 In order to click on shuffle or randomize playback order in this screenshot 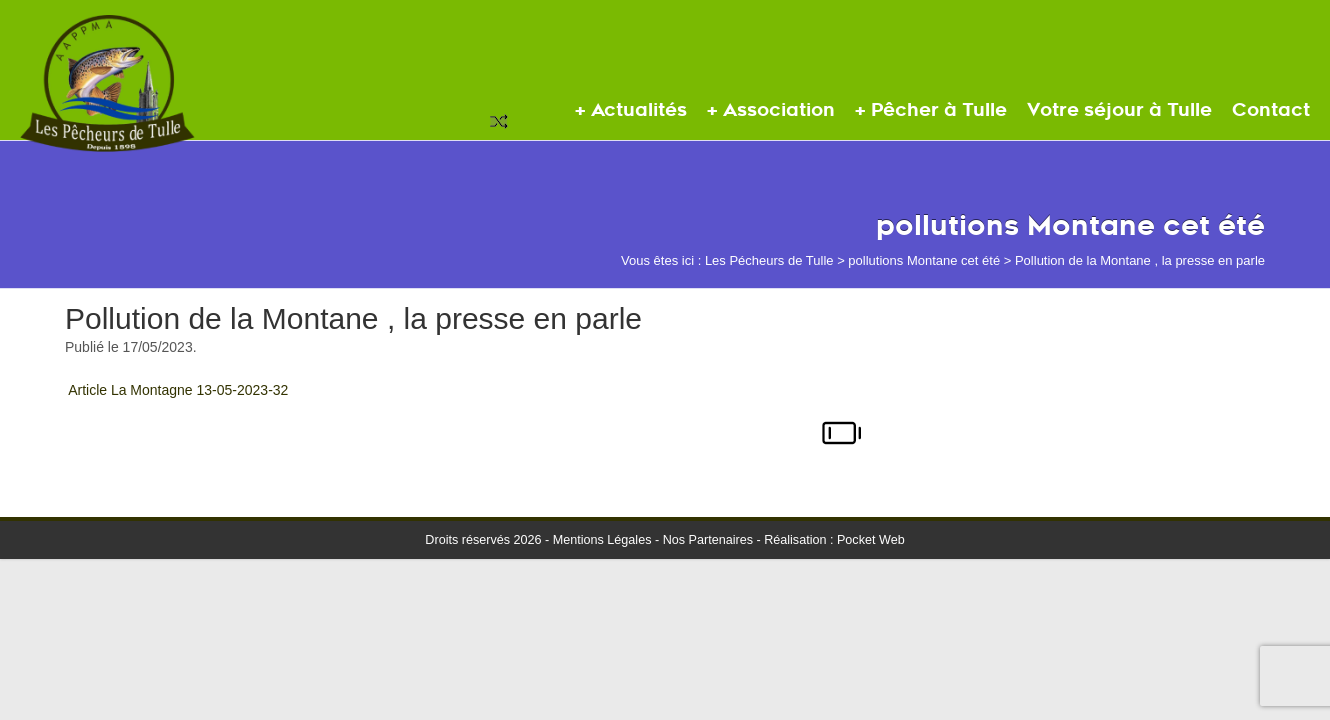, I will do `click(498, 121)`.